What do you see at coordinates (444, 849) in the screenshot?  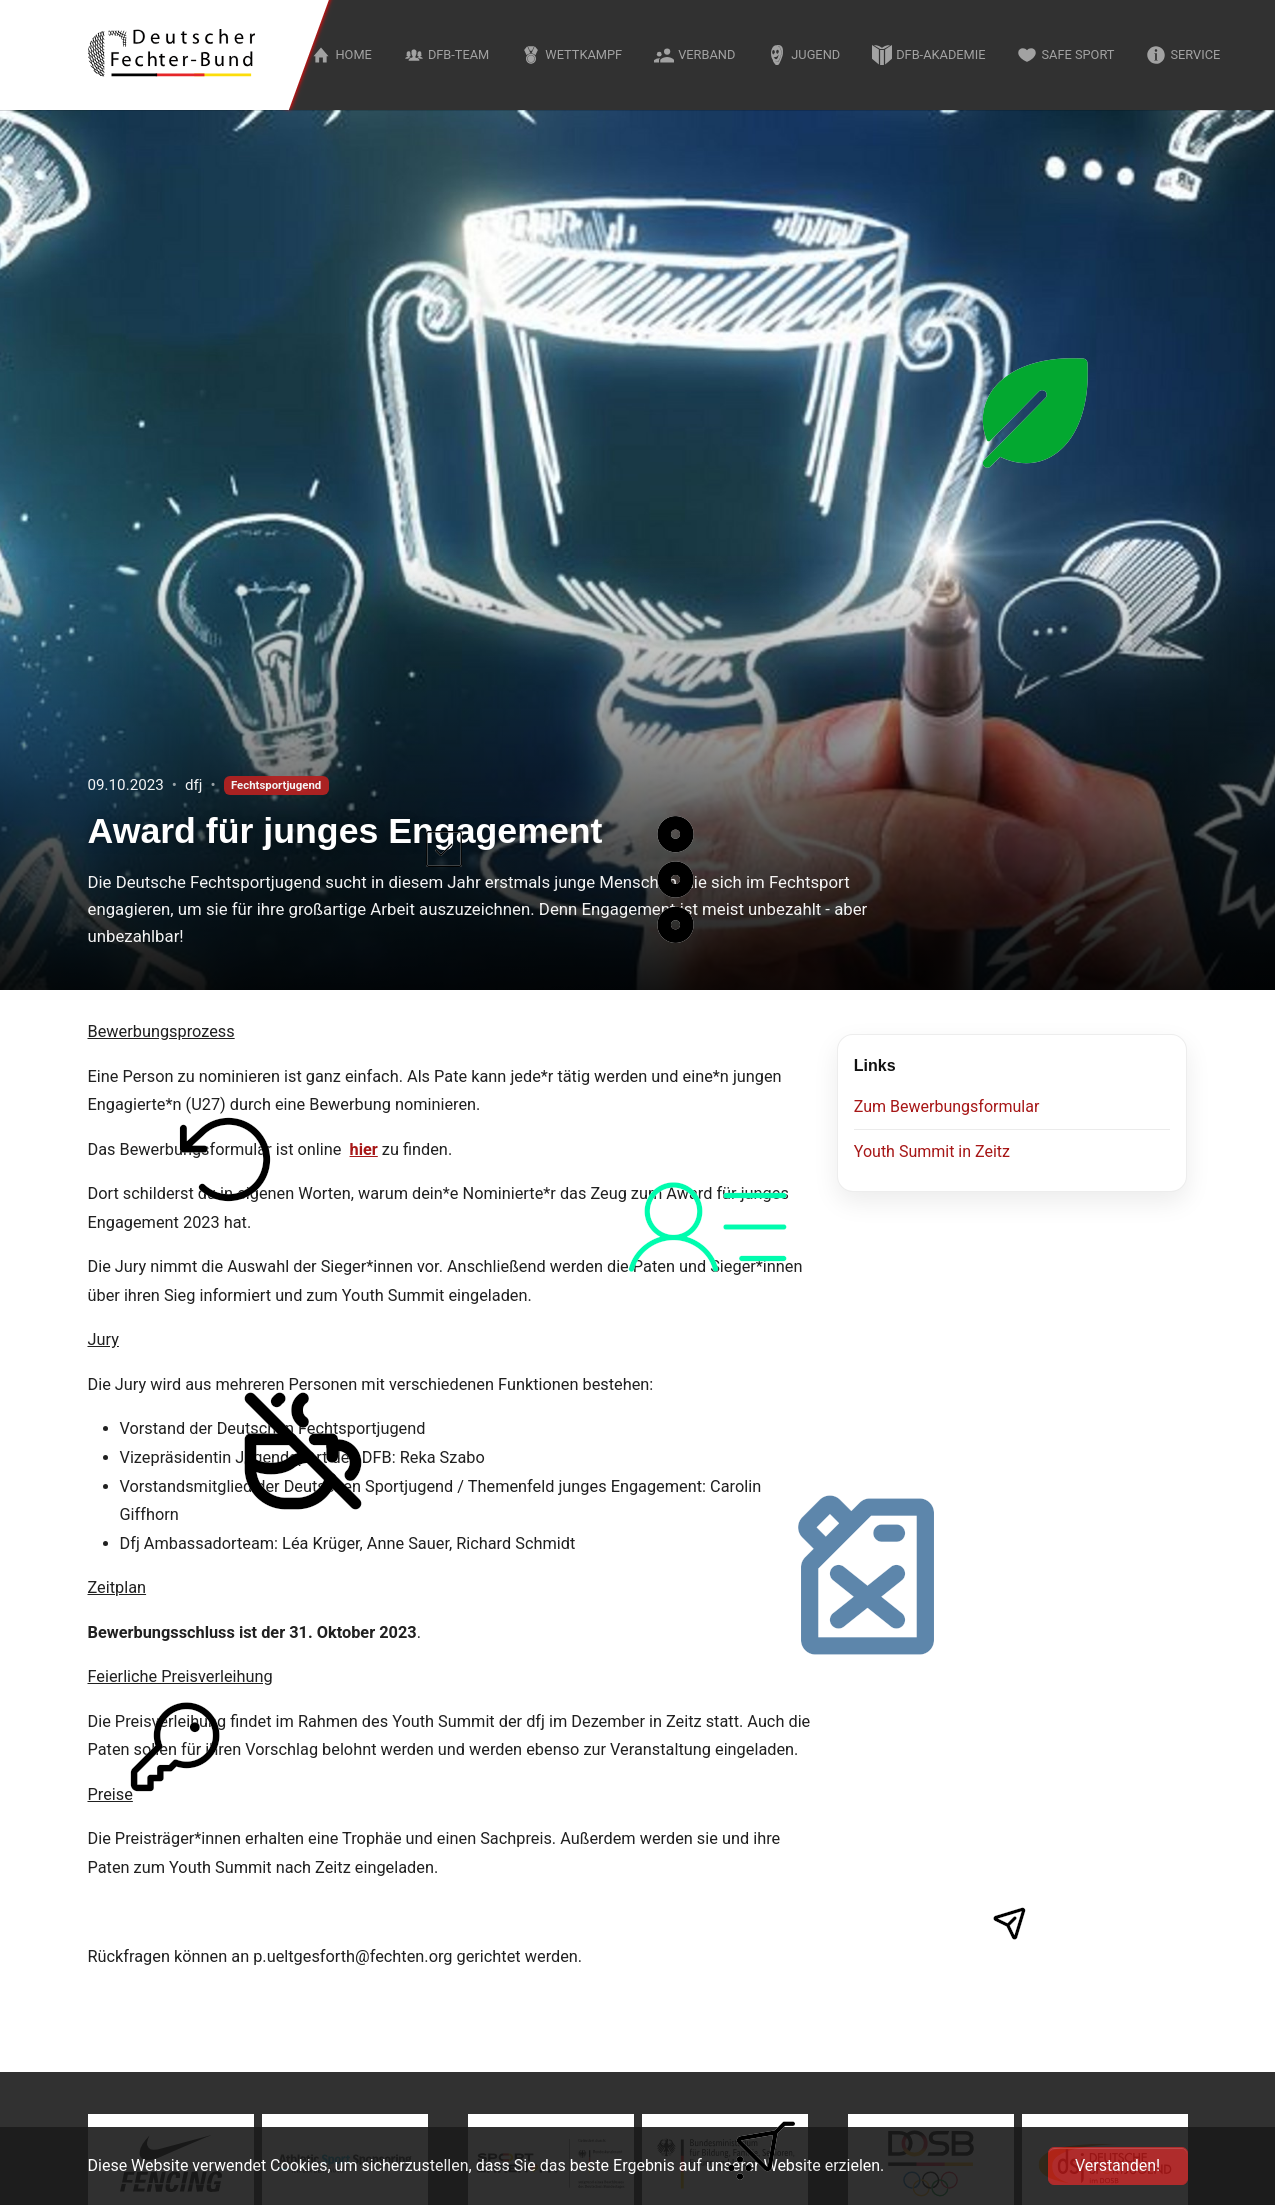 I see `mark task as complete` at bounding box center [444, 849].